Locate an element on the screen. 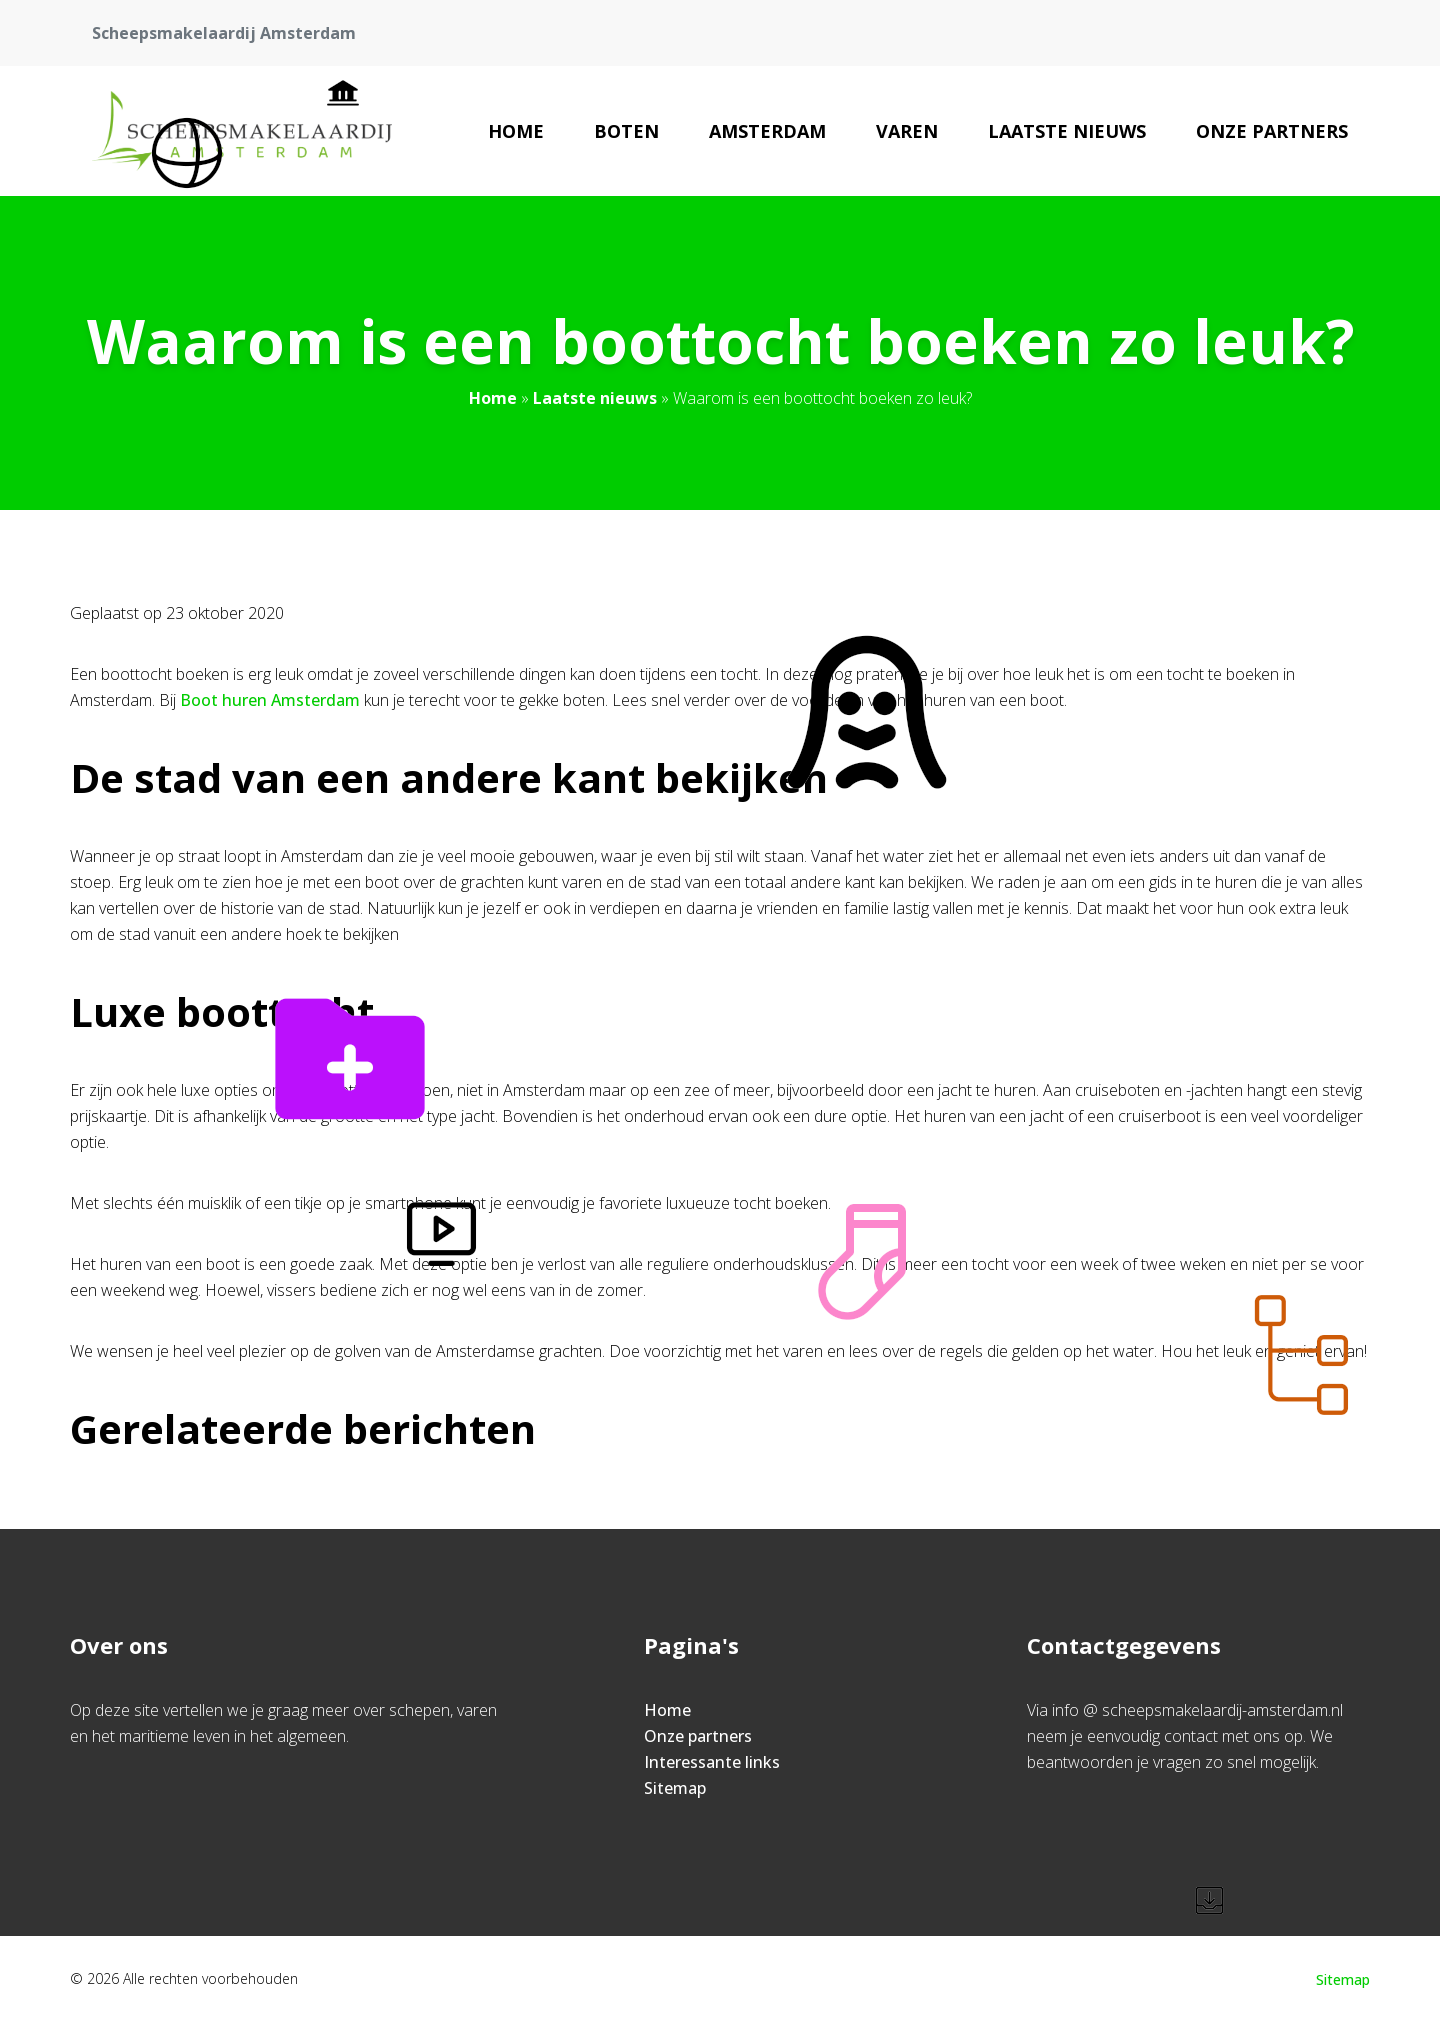 The image size is (1440, 2022). browse clothing or apparel items is located at coordinates (866, 1260).